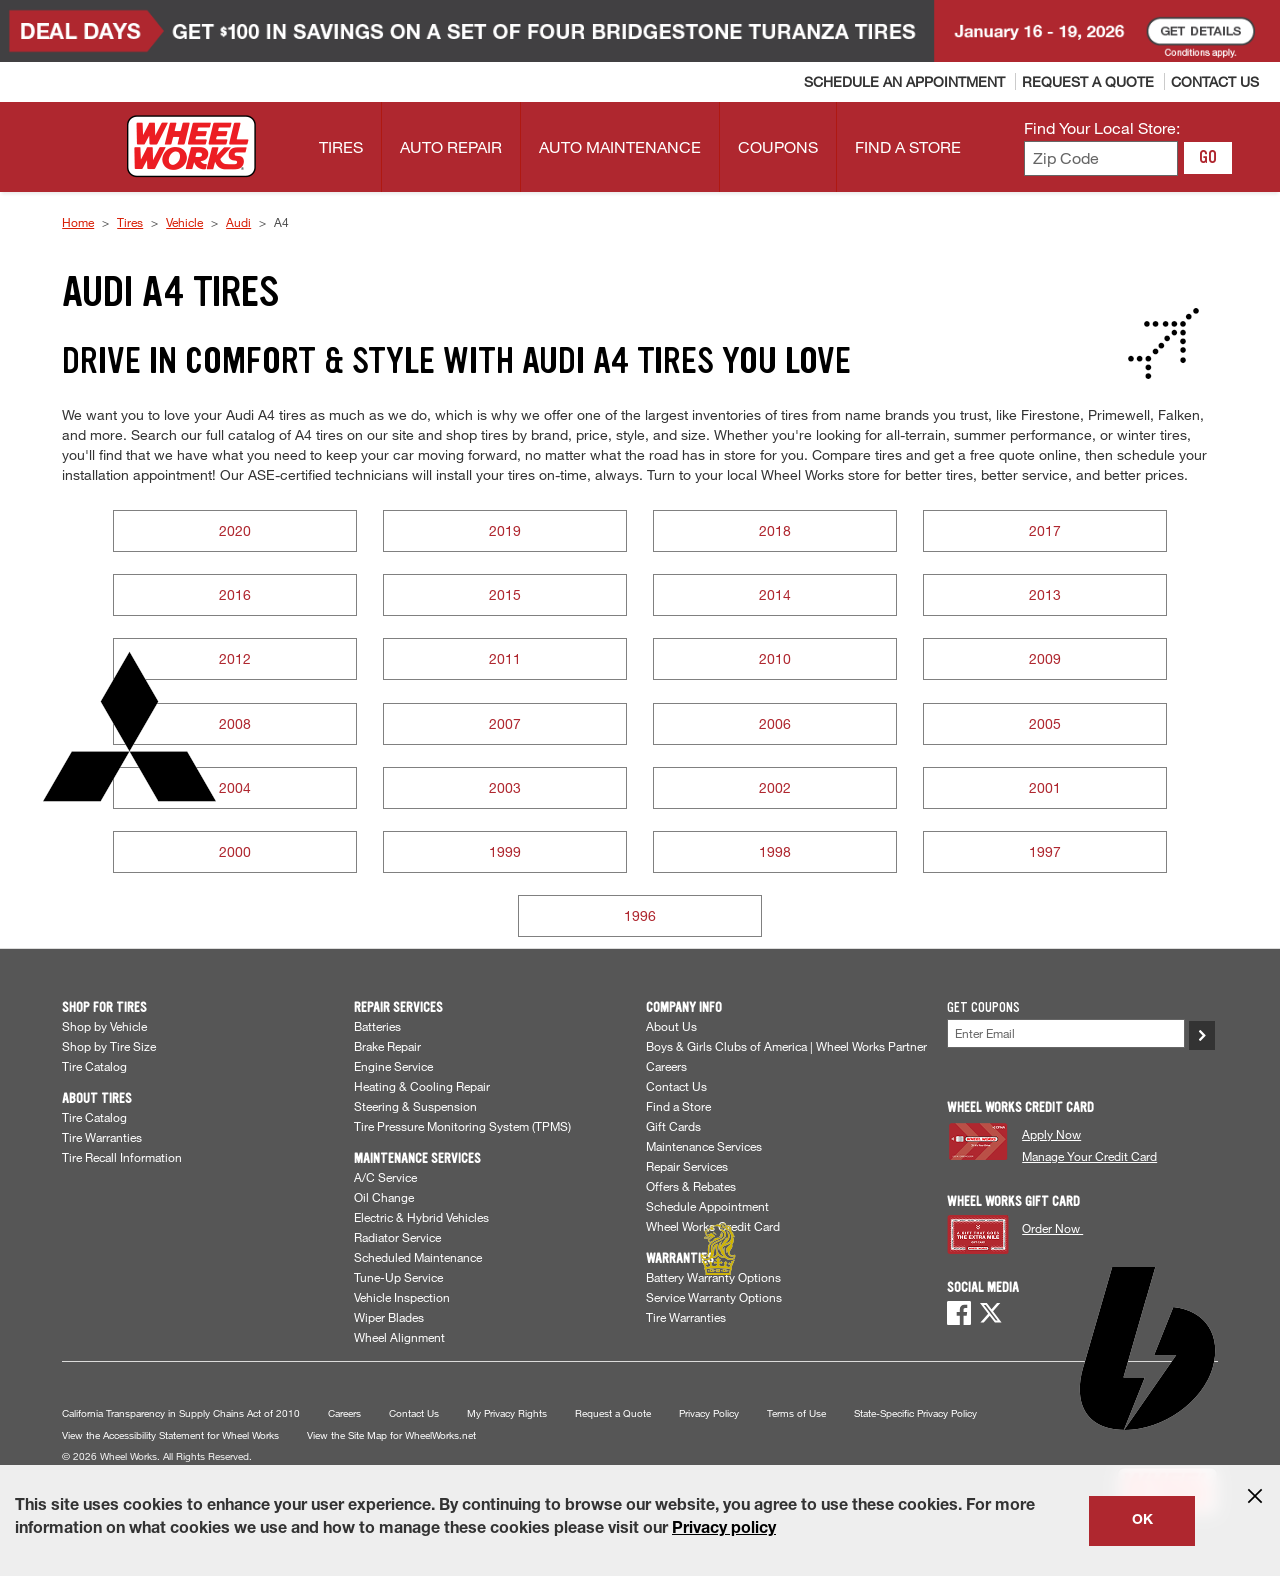  Describe the element at coordinates (1163, 343) in the screenshot. I see `open the Indigo app` at that location.